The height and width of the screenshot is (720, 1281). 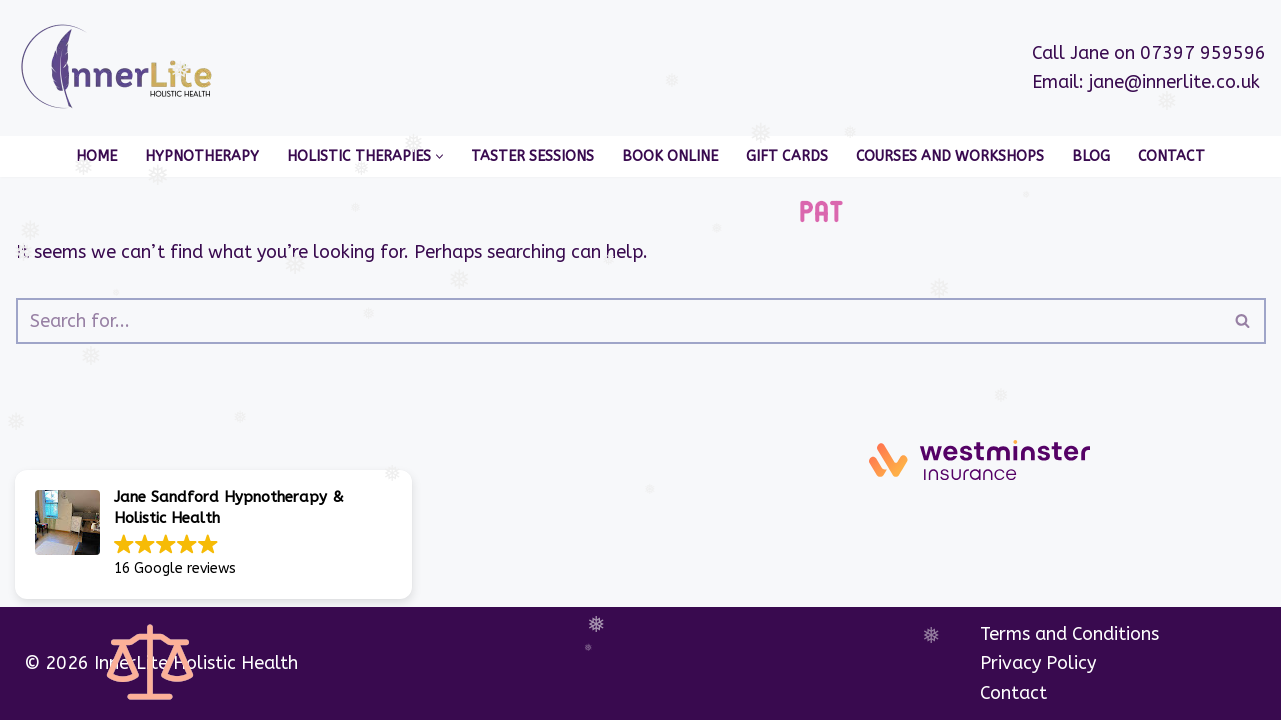 What do you see at coordinates (150, 662) in the screenshot?
I see `view license or legal information` at bounding box center [150, 662].